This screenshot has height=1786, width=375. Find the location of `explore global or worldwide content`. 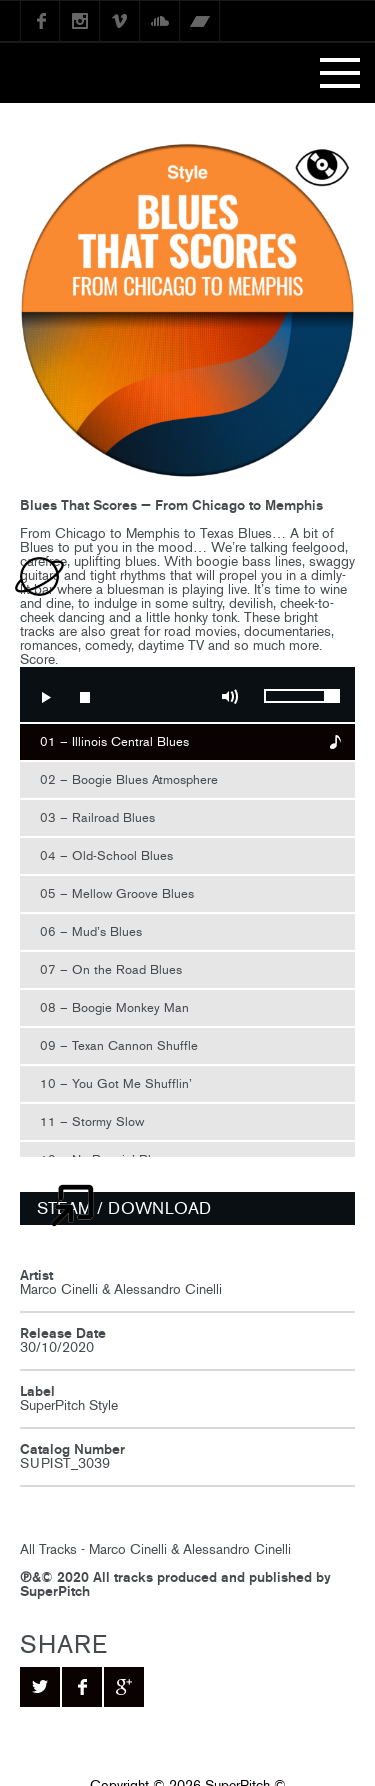

explore global or worldwide content is located at coordinates (39, 576).